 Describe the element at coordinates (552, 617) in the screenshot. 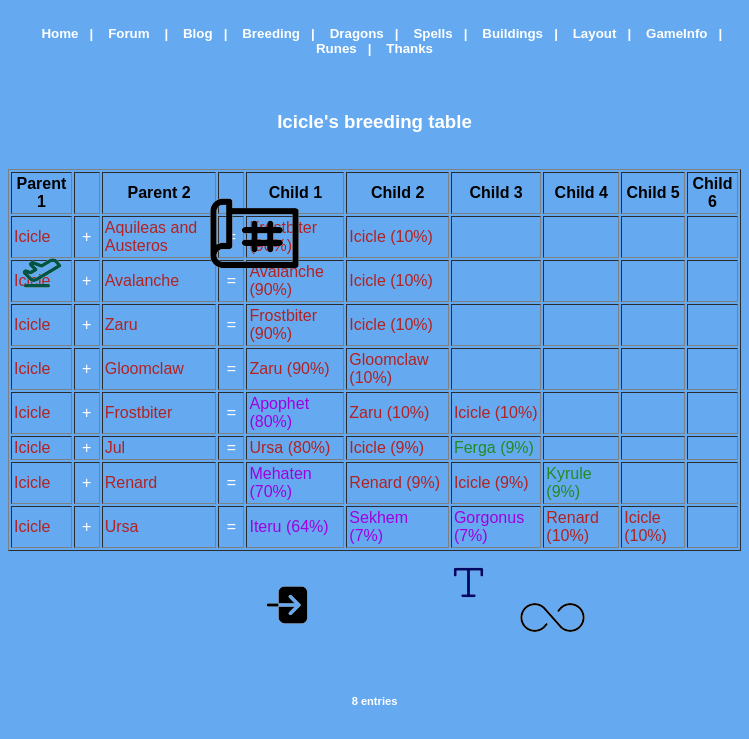

I see `indicates unlimited or infinite content` at that location.